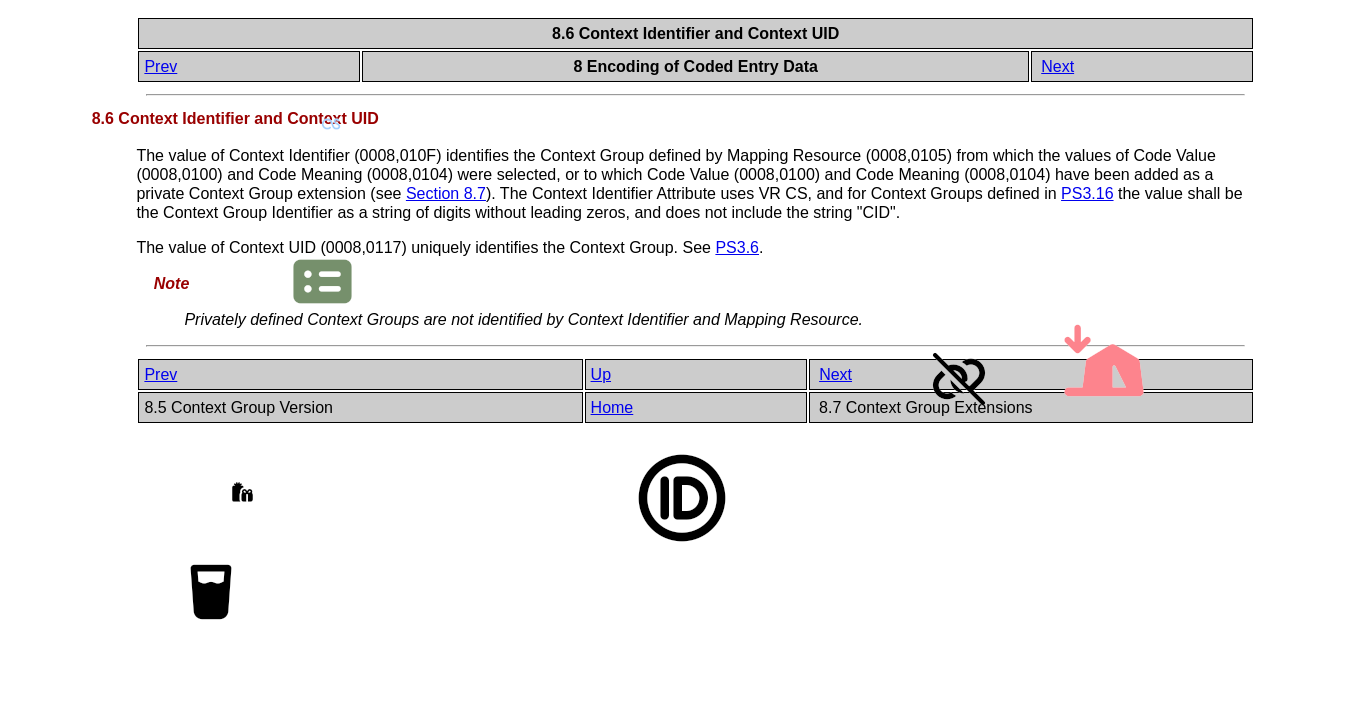 The image size is (1364, 720). I want to click on view gifts or rewards, so click(242, 492).